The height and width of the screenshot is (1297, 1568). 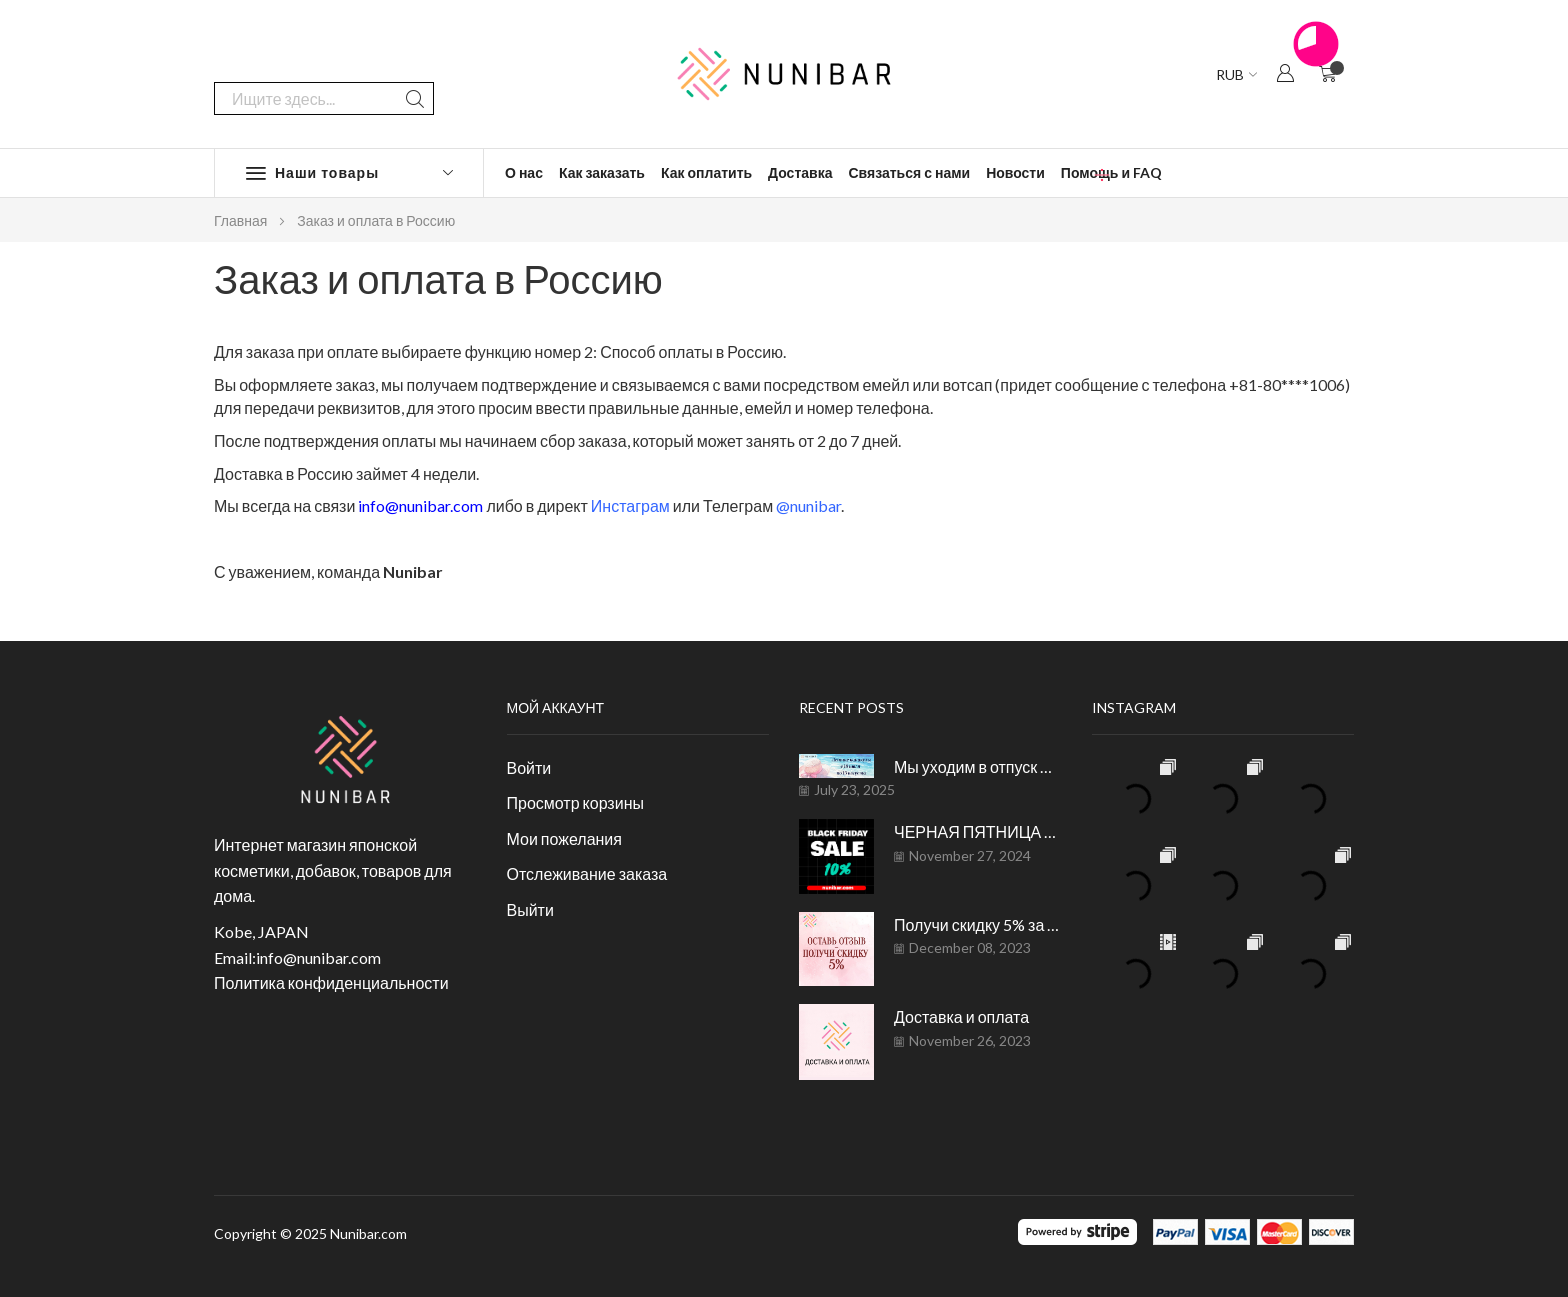 I want to click on perform division calculation, so click(x=1102, y=175).